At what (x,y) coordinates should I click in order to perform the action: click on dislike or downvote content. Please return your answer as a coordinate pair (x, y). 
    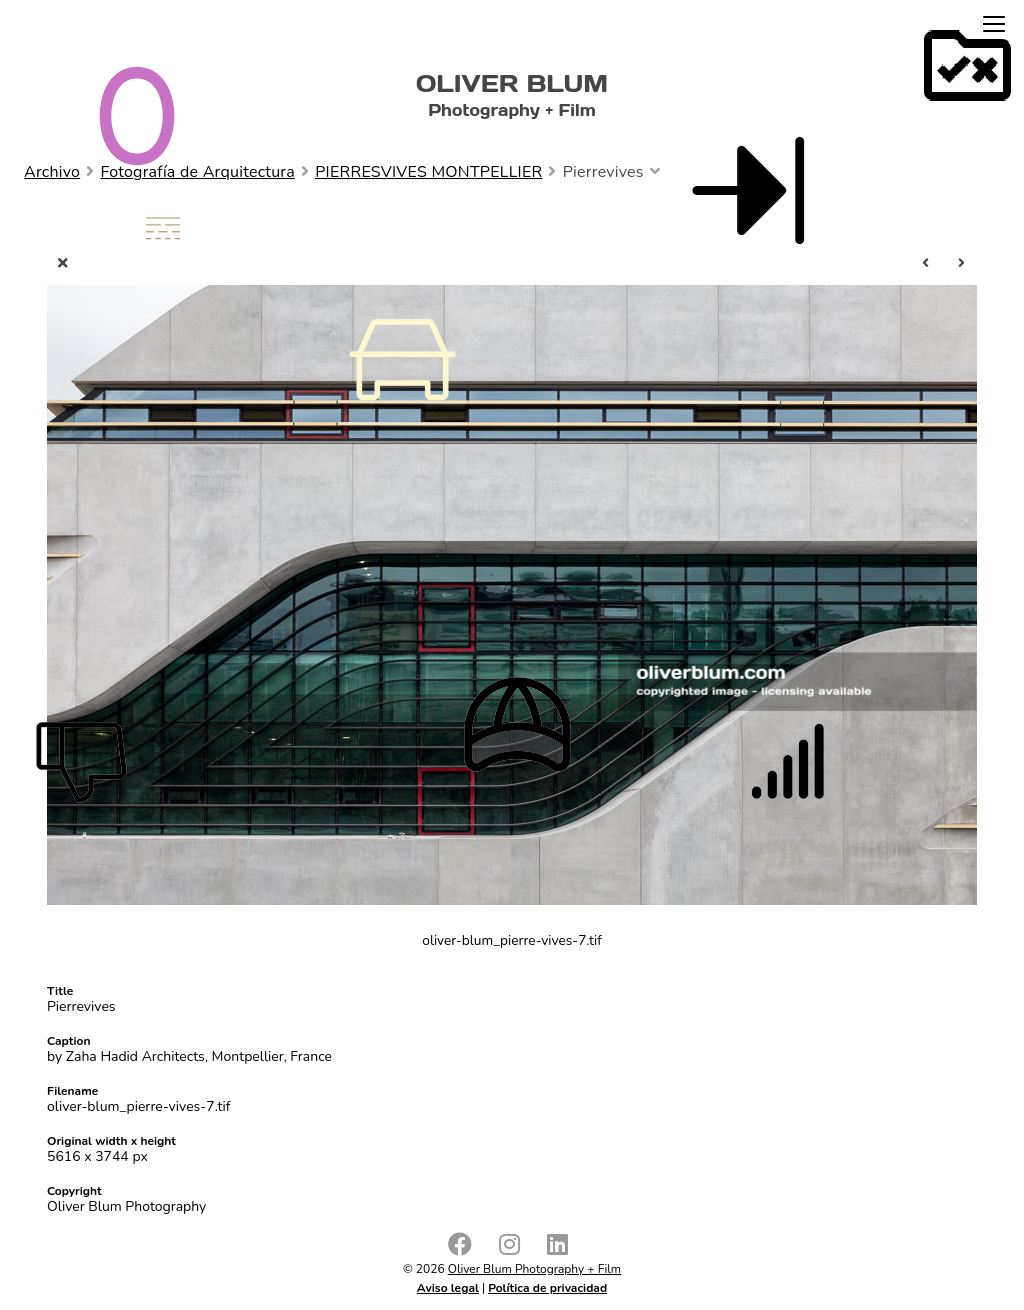
    Looking at the image, I should click on (81, 757).